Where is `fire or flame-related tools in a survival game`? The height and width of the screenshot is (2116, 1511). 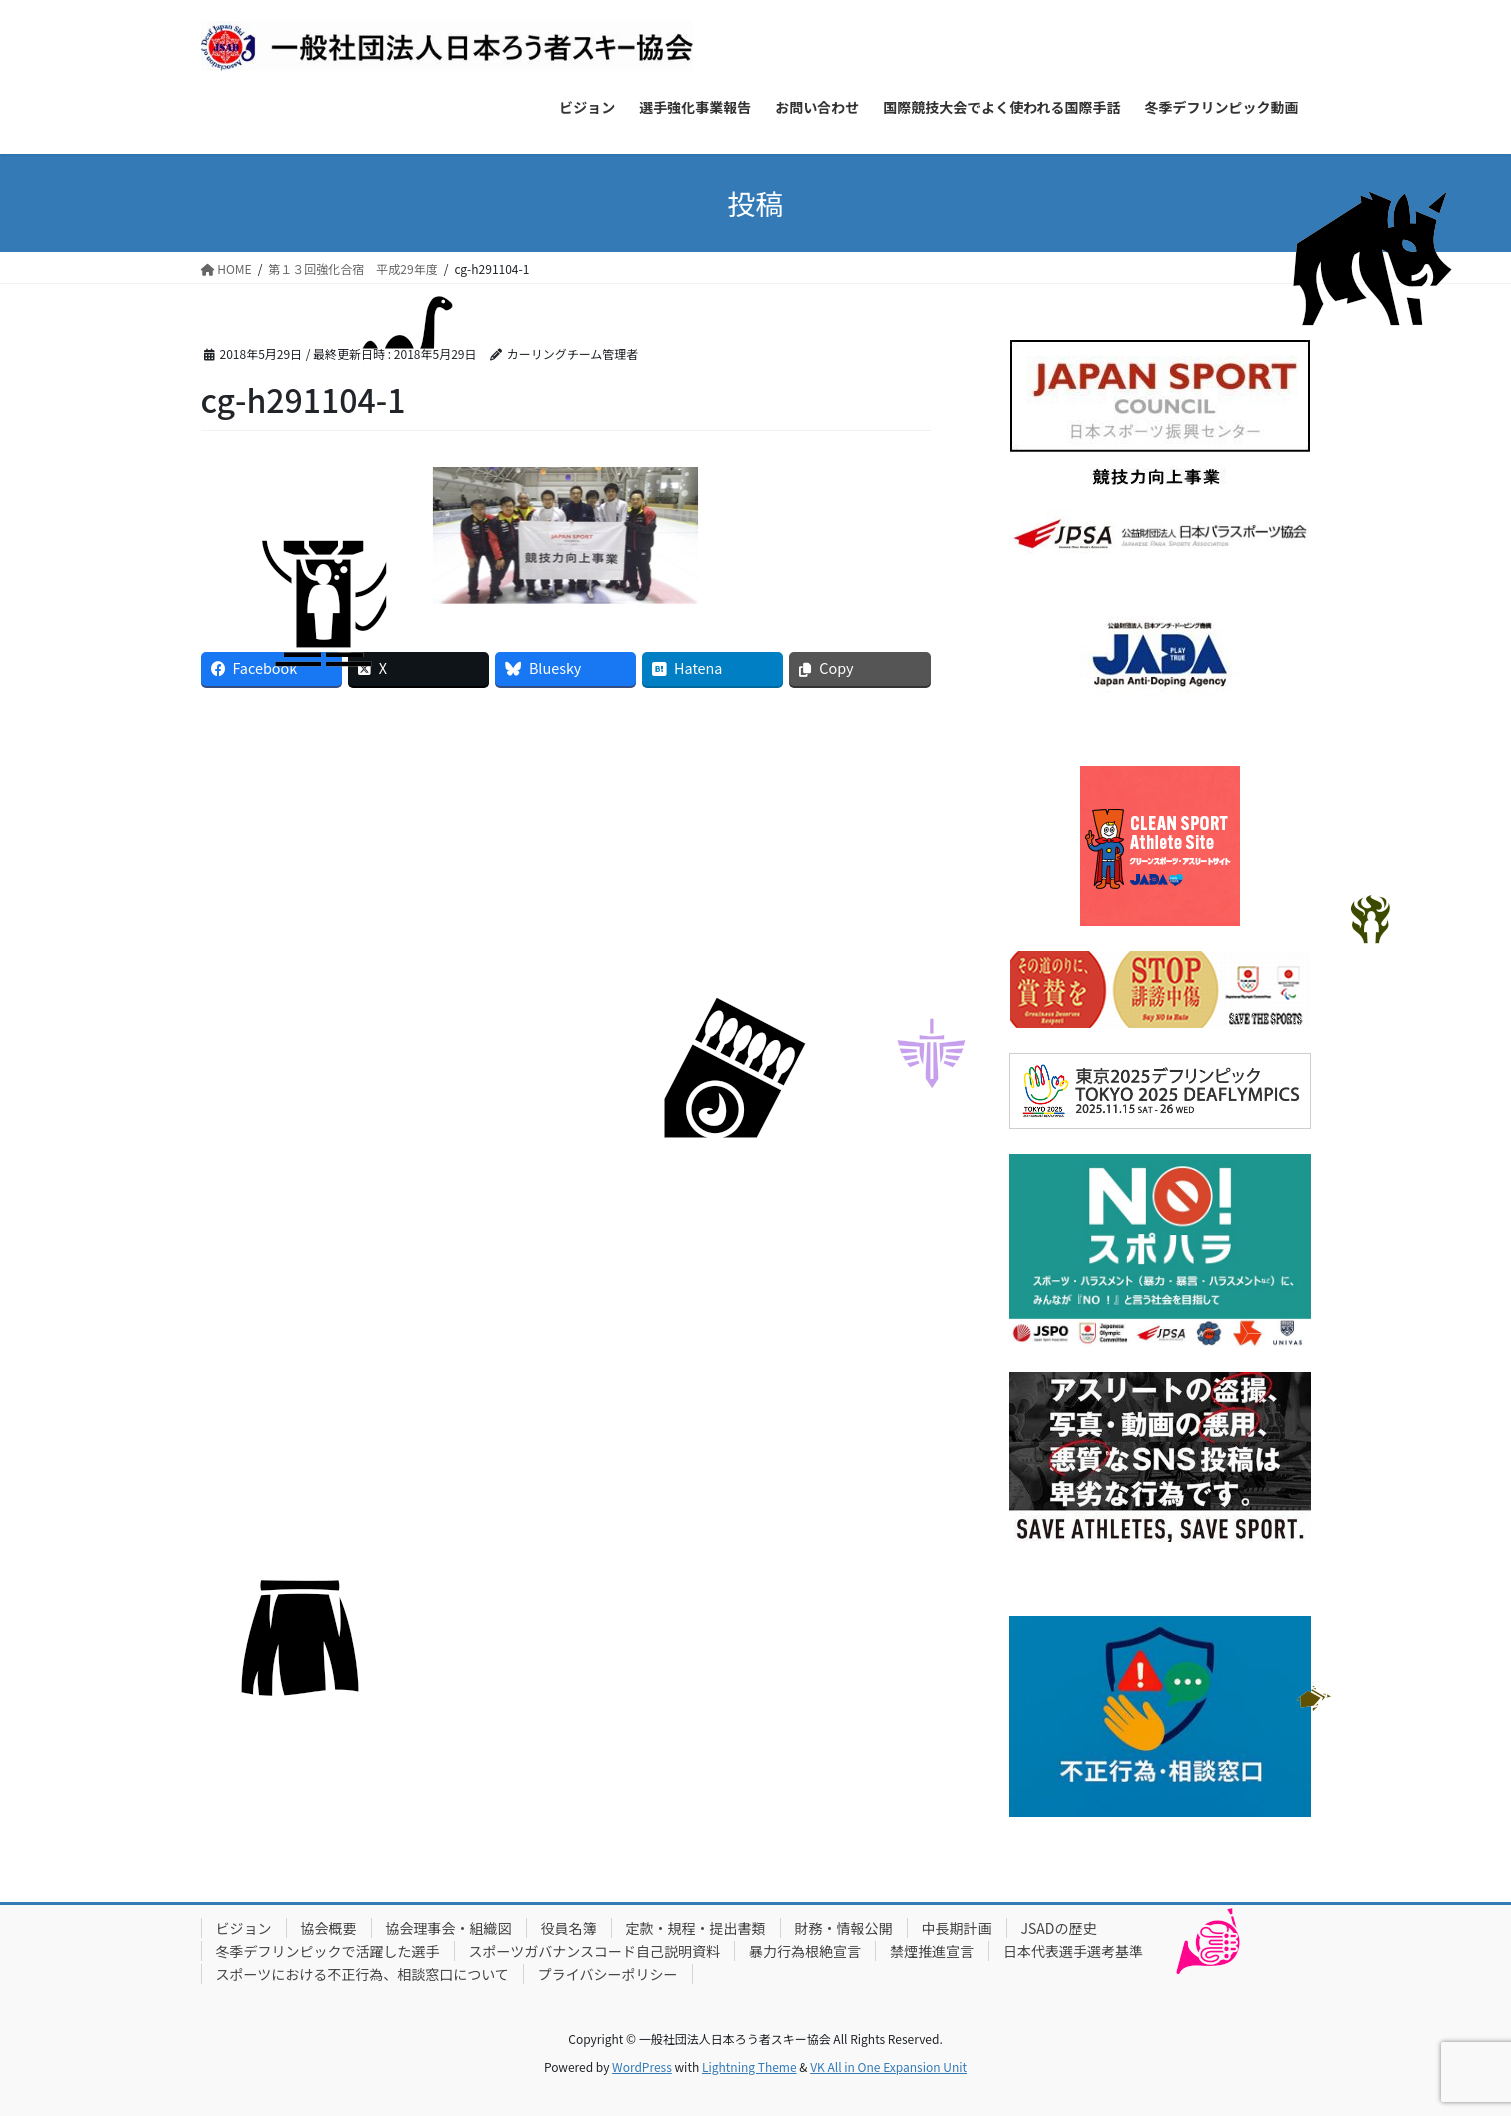
fire or flame-related tools in a survival game is located at coordinates (735, 1066).